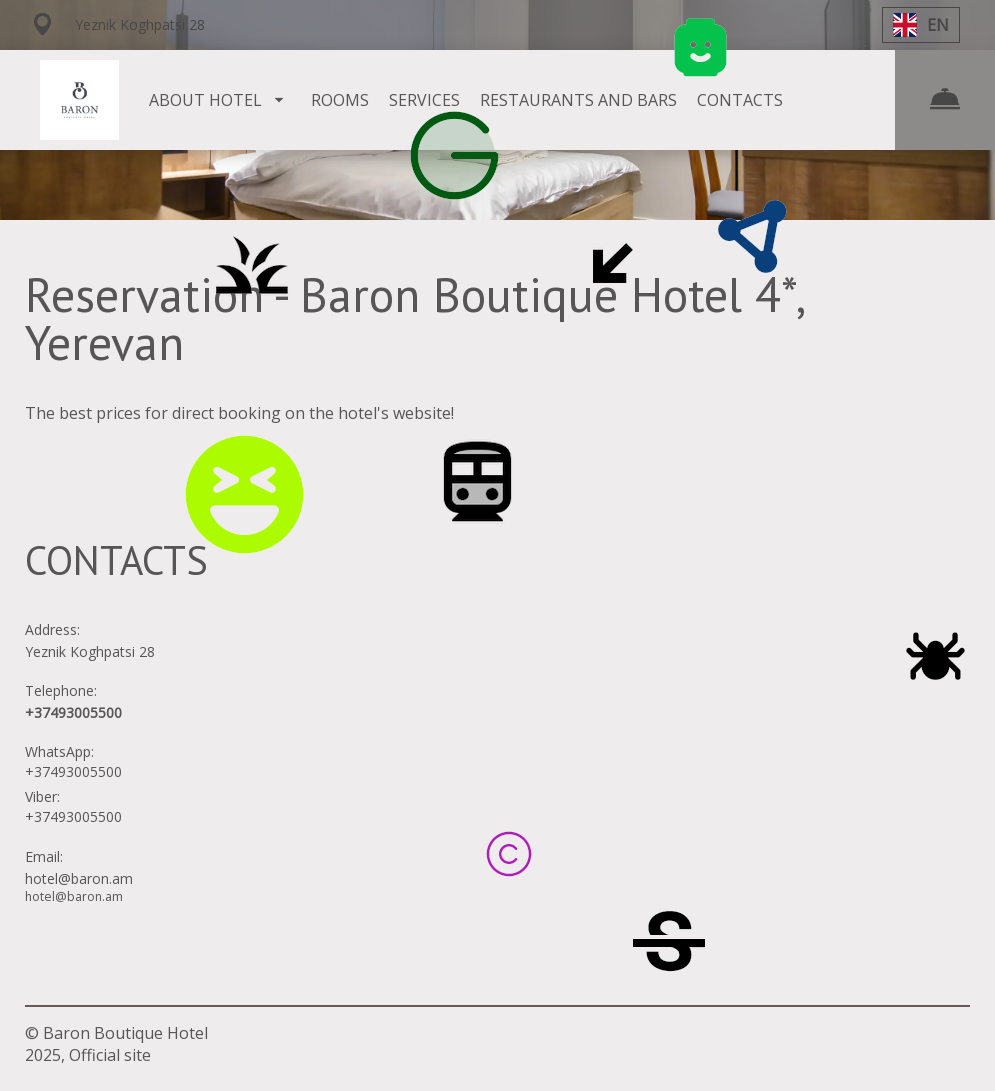 The height and width of the screenshot is (1091, 995). Describe the element at coordinates (252, 265) in the screenshot. I see `indicates a park or green space` at that location.